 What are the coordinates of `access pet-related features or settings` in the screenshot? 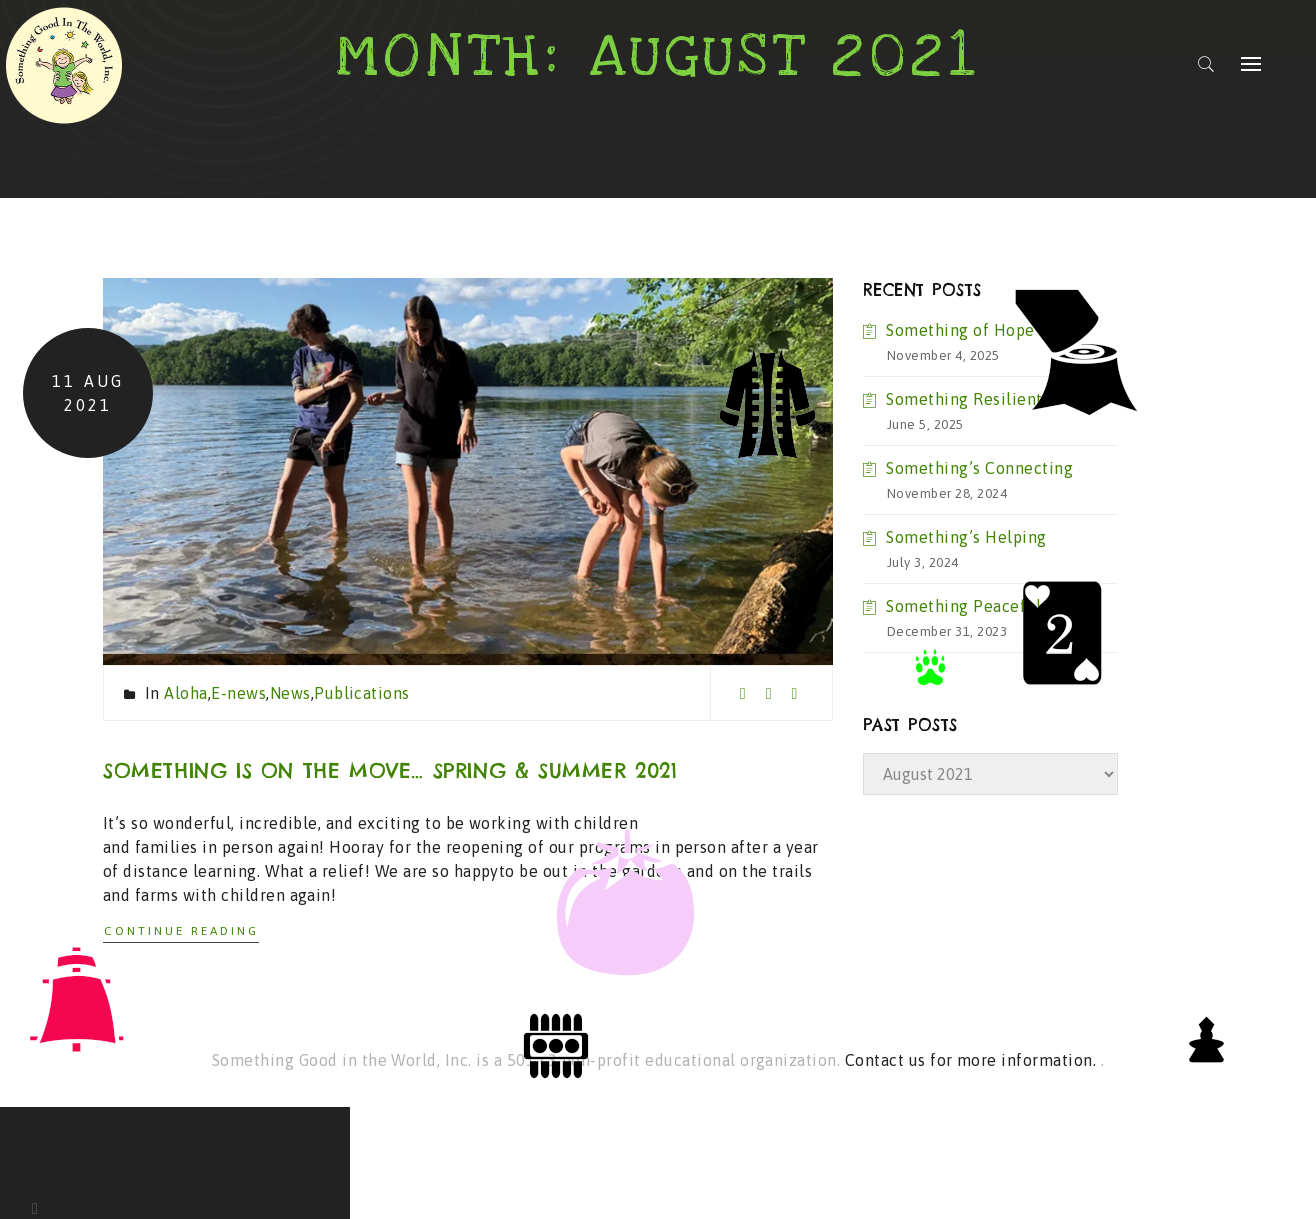 It's located at (930, 668).